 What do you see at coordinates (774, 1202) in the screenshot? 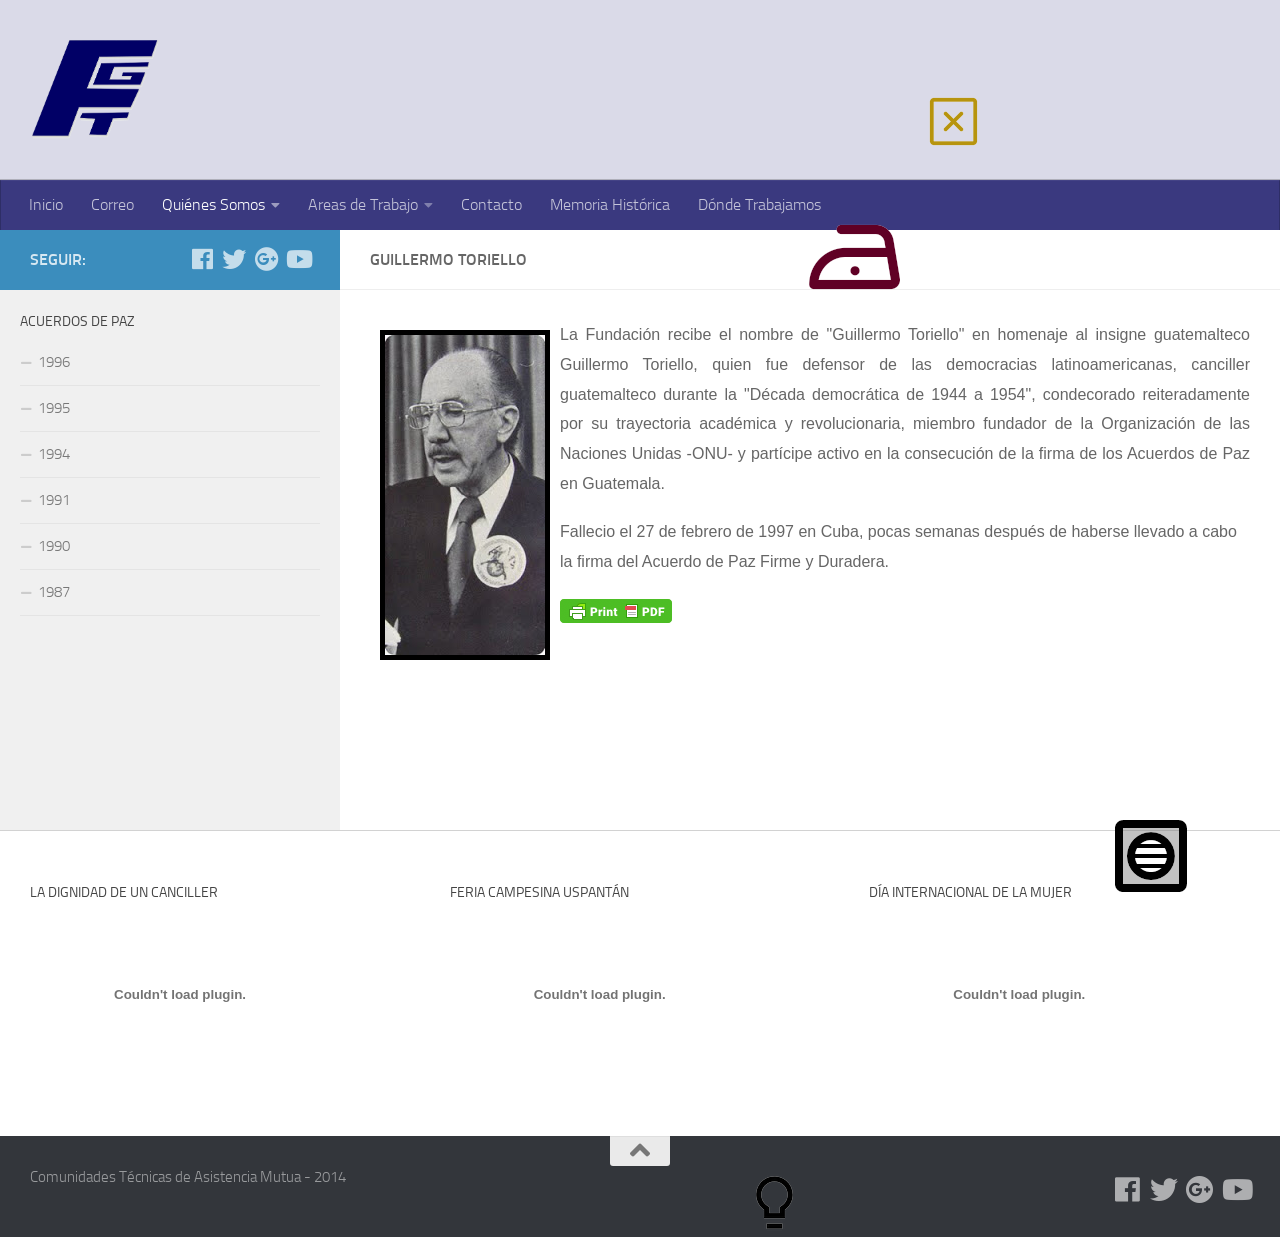
I see `view tips or suggestions` at bounding box center [774, 1202].